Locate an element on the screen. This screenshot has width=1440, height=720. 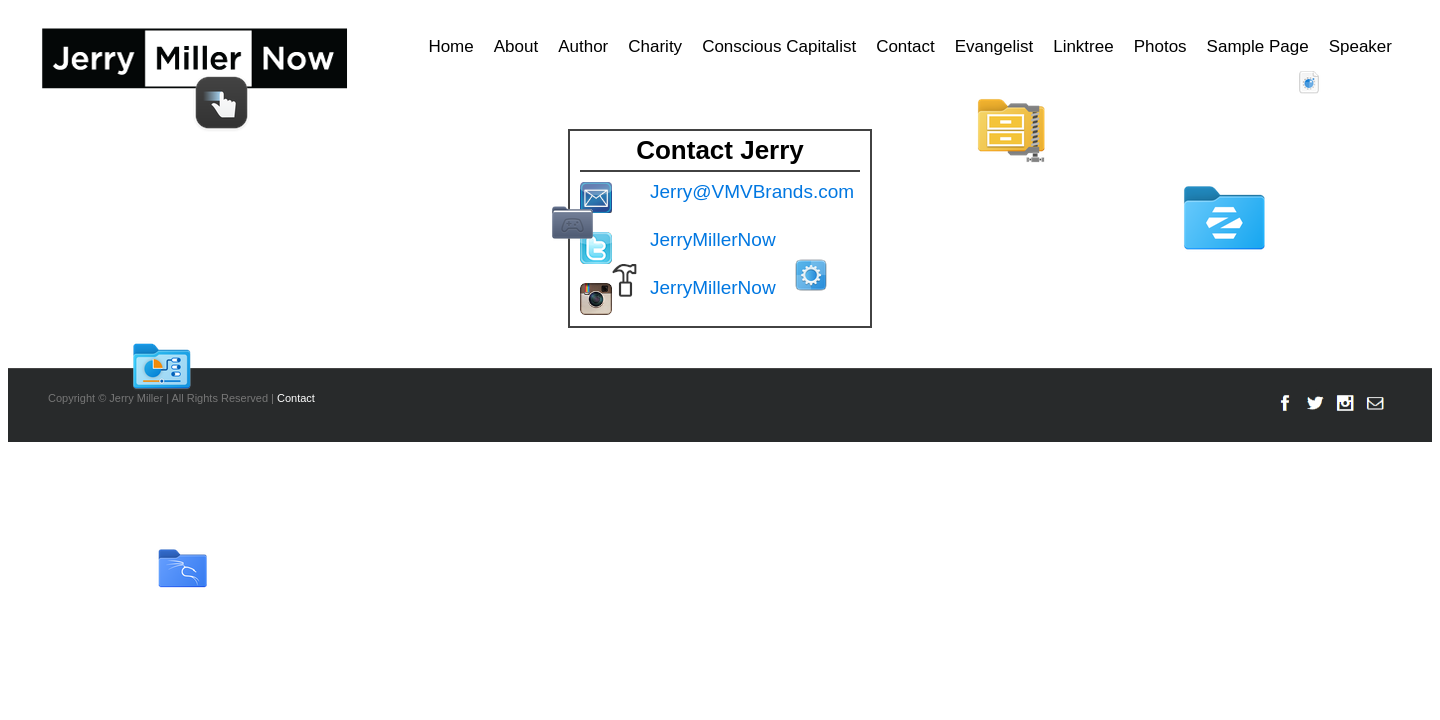
open zorin os system folder is located at coordinates (1224, 220).